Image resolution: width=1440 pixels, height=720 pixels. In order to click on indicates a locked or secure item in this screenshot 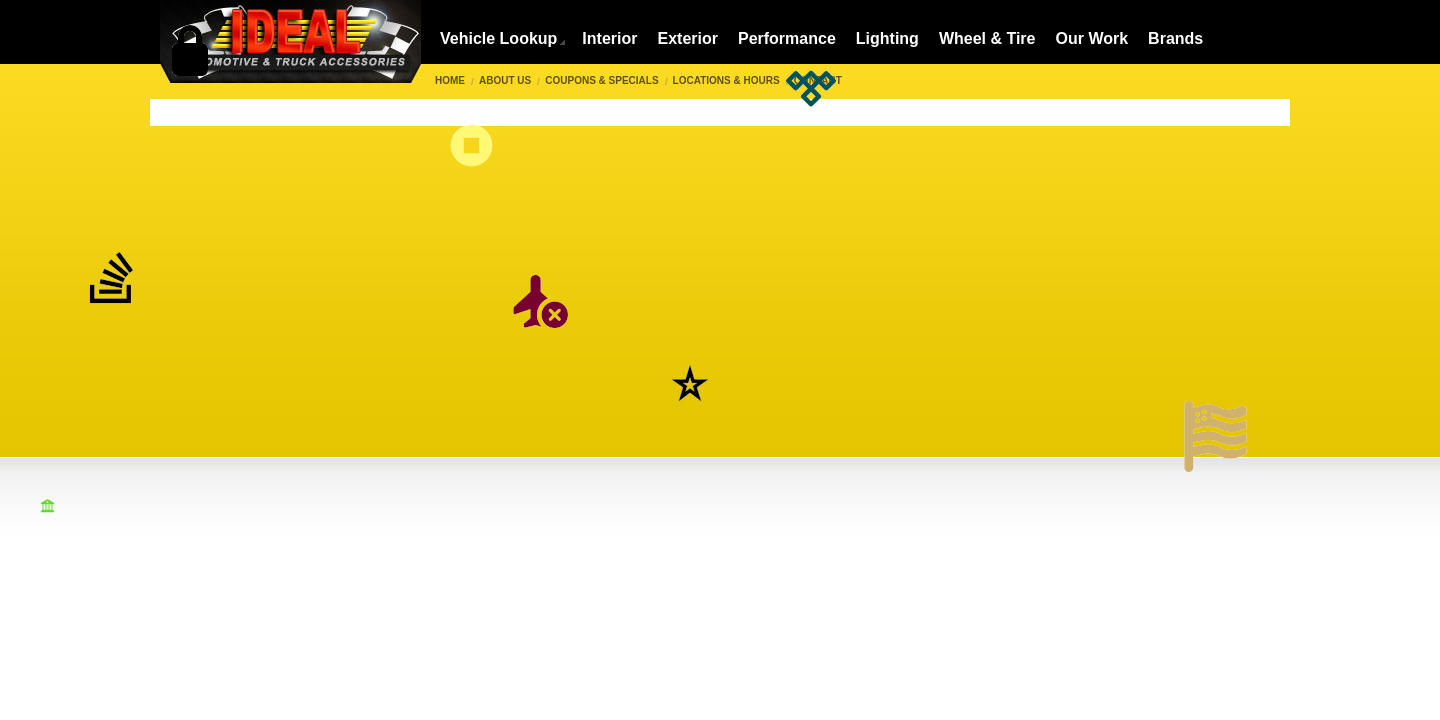, I will do `click(190, 52)`.